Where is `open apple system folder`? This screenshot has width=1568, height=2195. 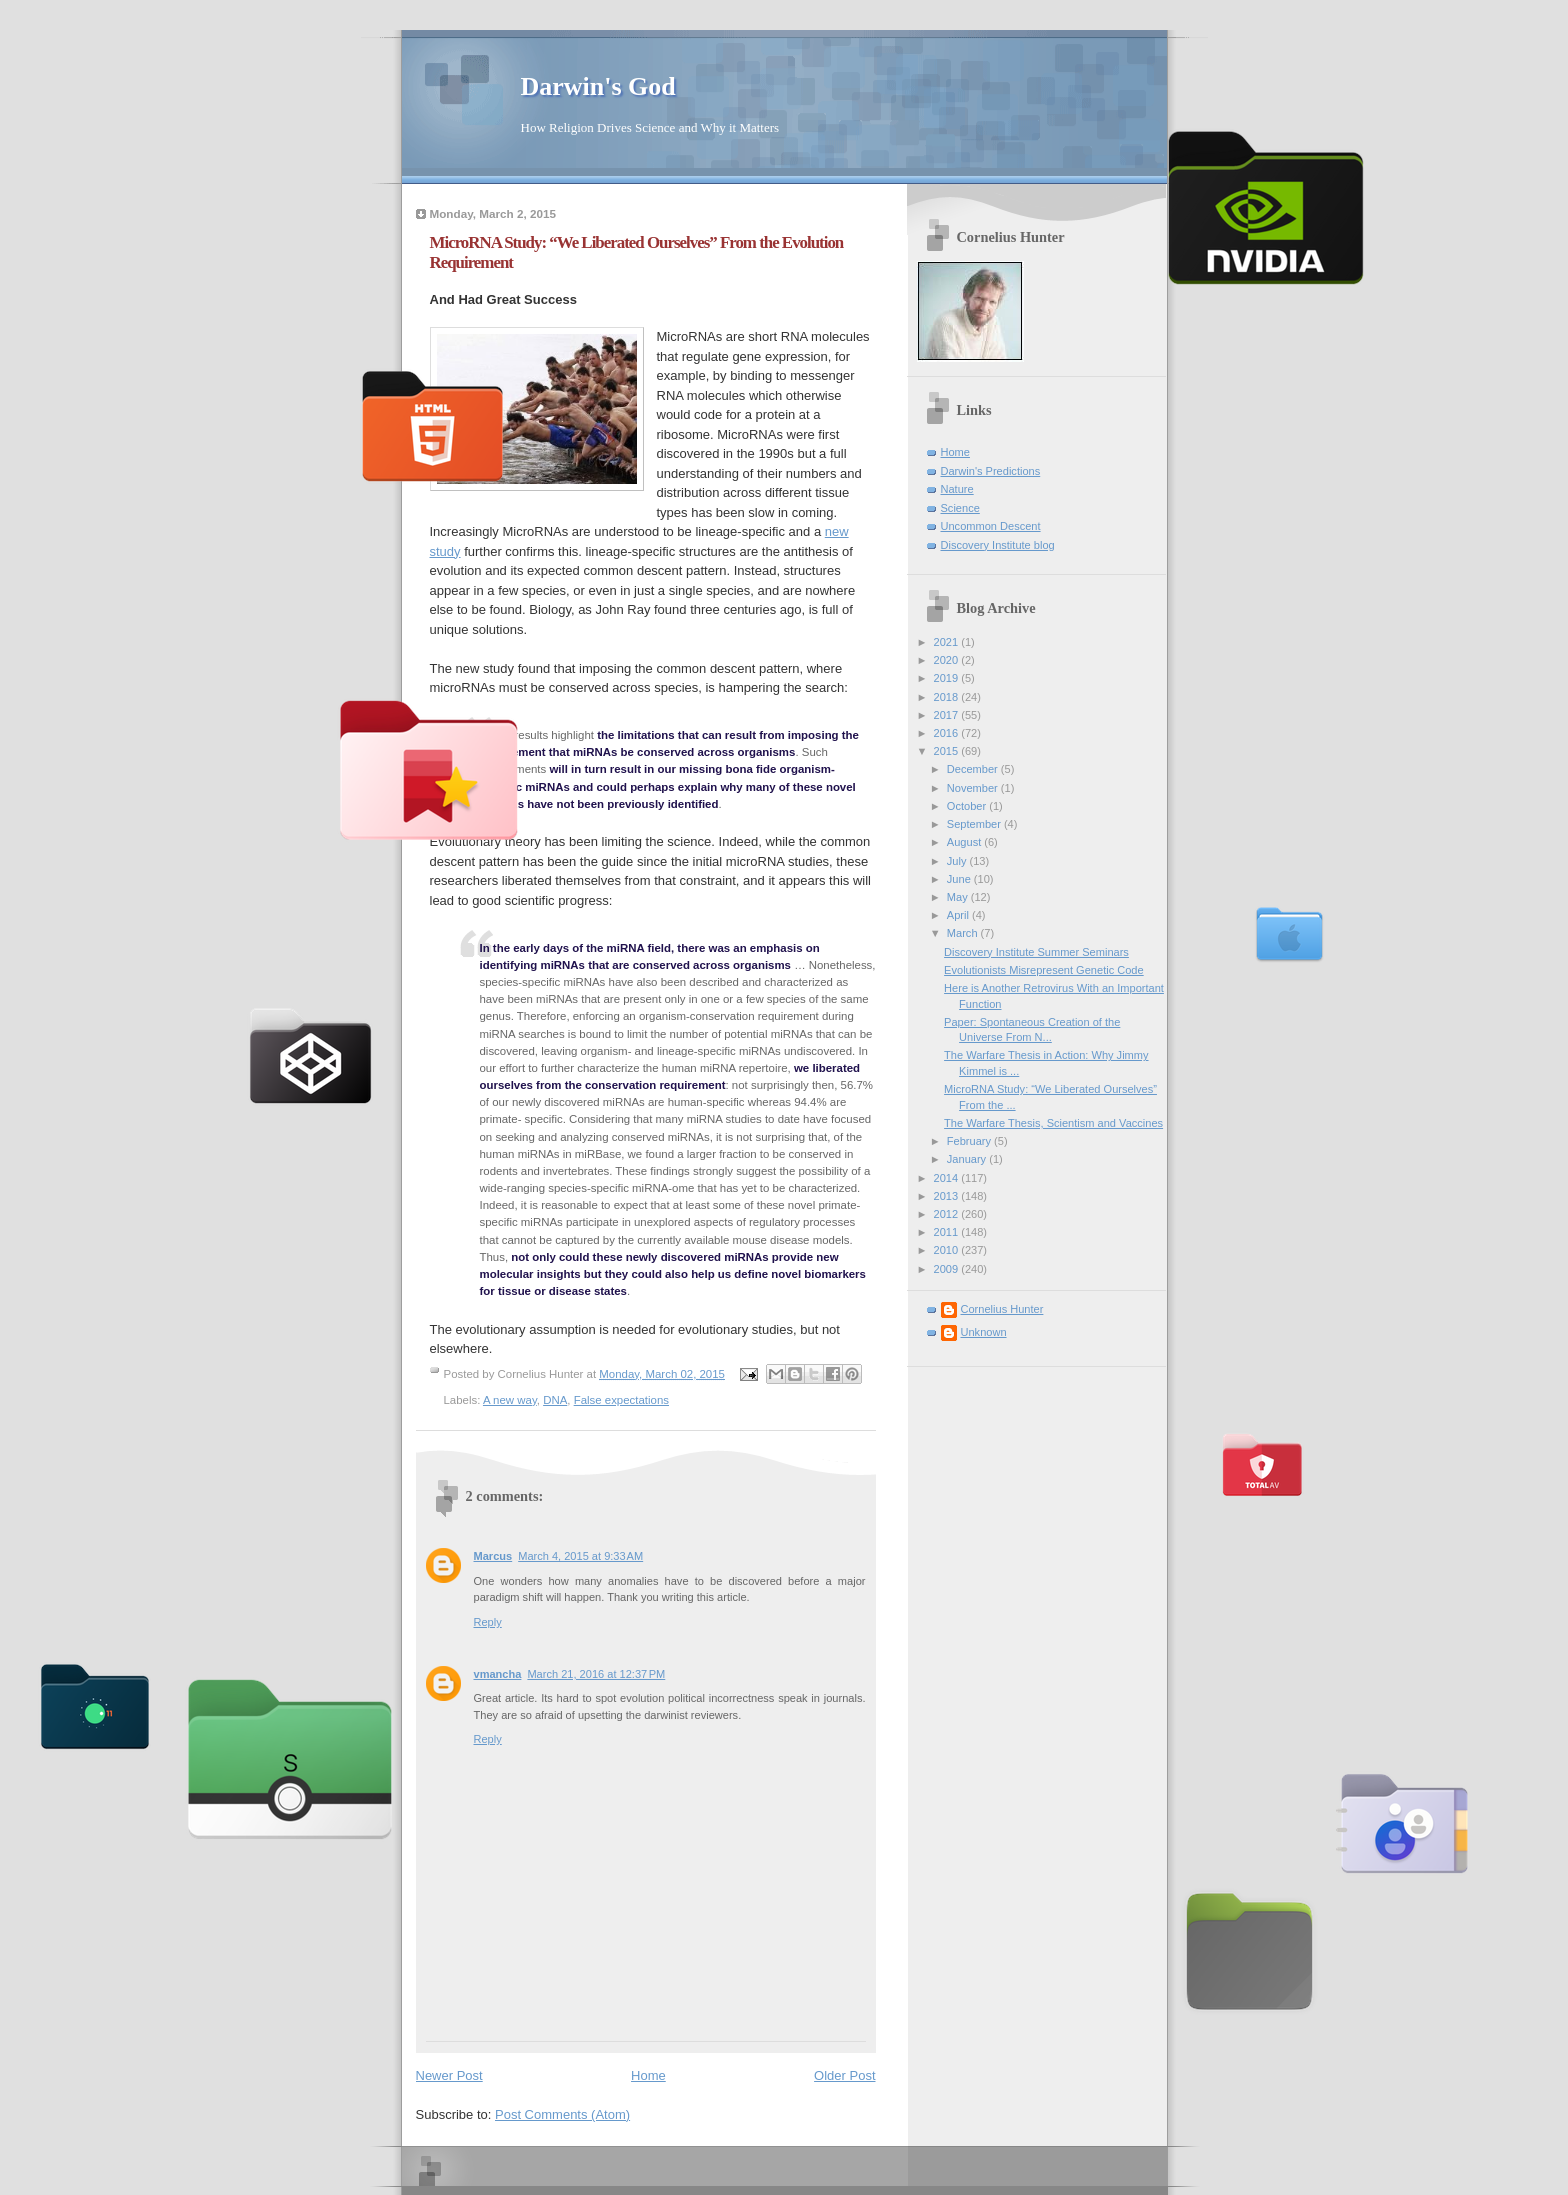
open apple system folder is located at coordinates (1289, 933).